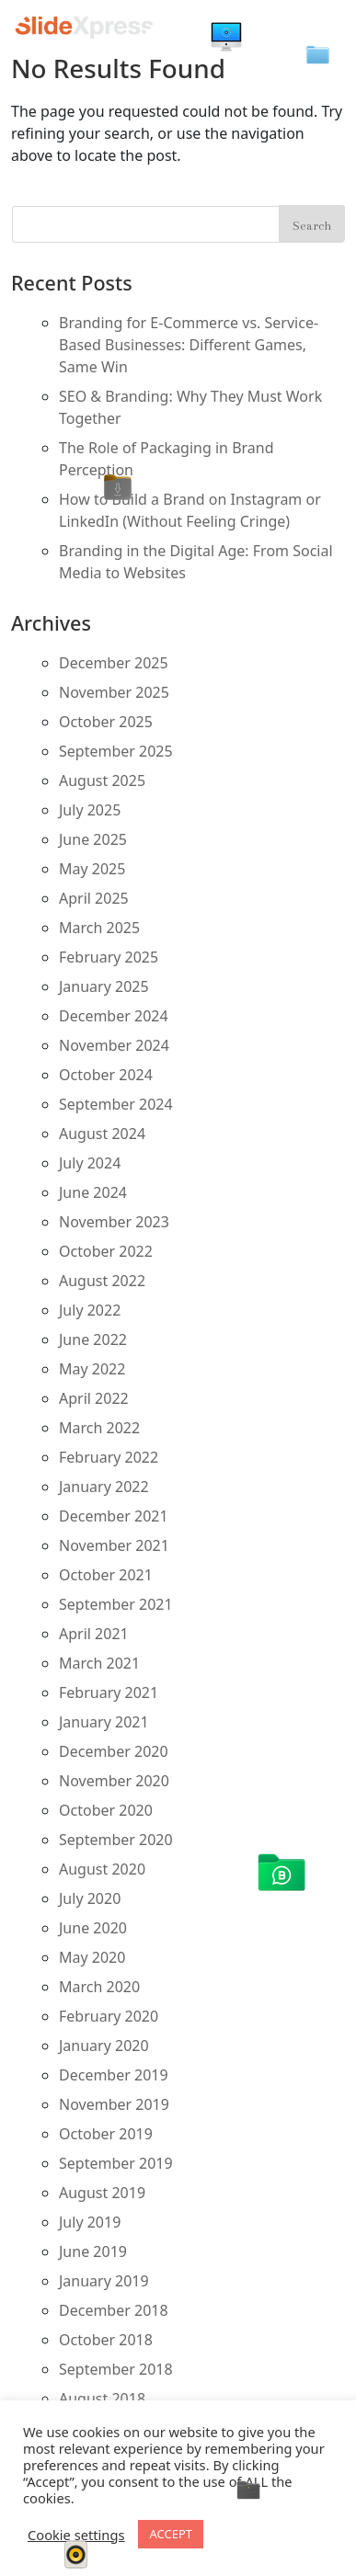  Describe the element at coordinates (118, 487) in the screenshot. I see `open downloads folder` at that location.